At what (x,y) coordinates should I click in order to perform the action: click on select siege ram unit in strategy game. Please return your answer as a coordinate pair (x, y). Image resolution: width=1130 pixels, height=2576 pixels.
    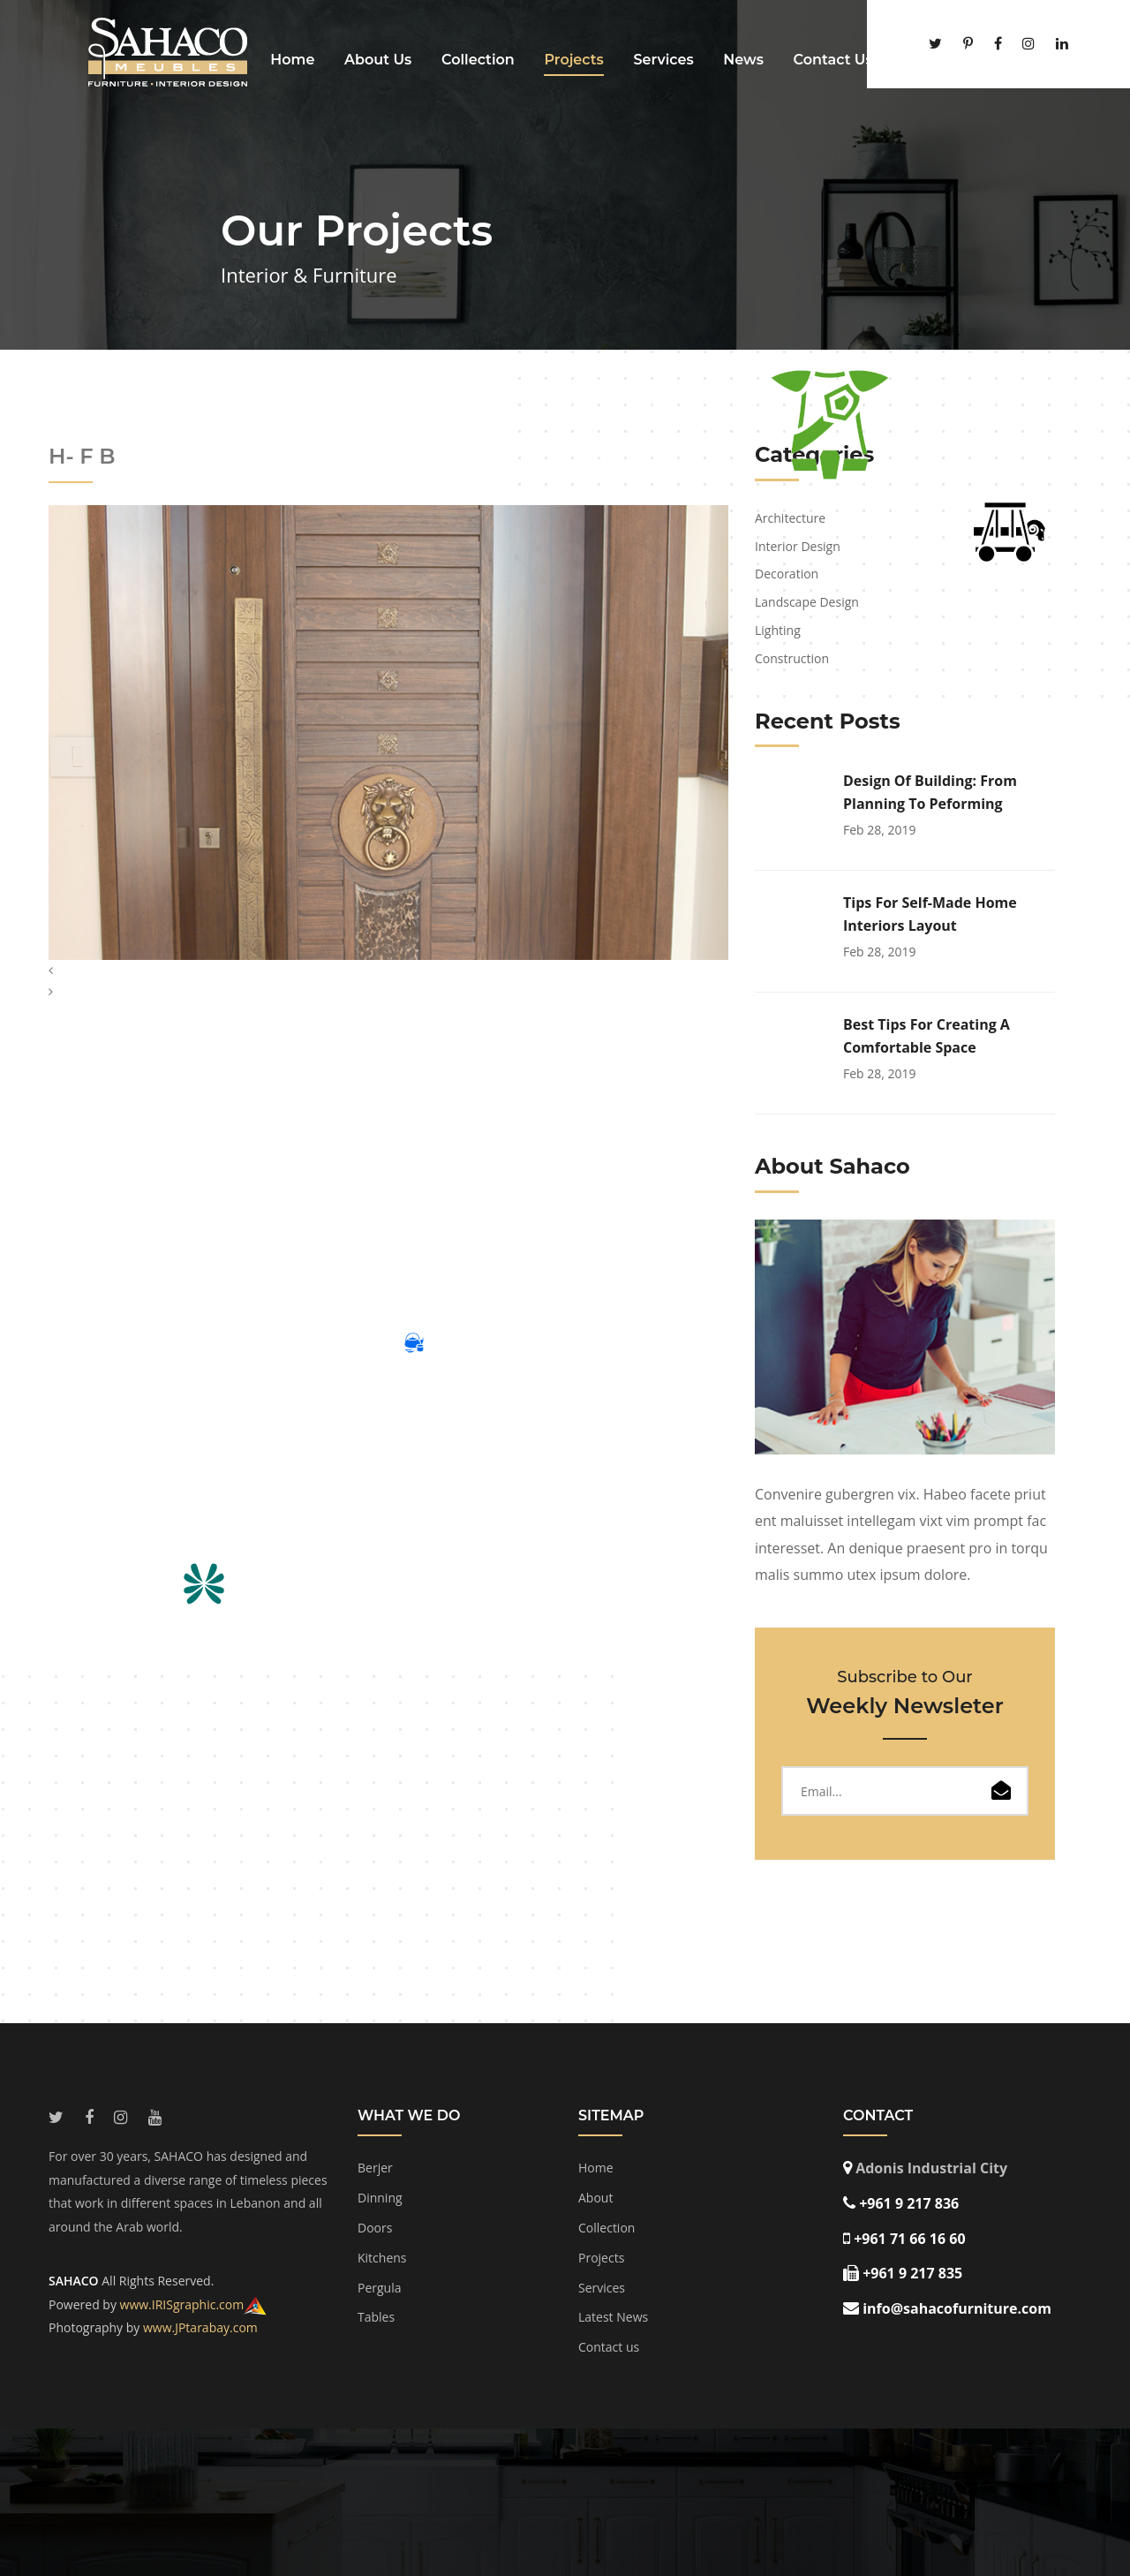
    Looking at the image, I should click on (1009, 532).